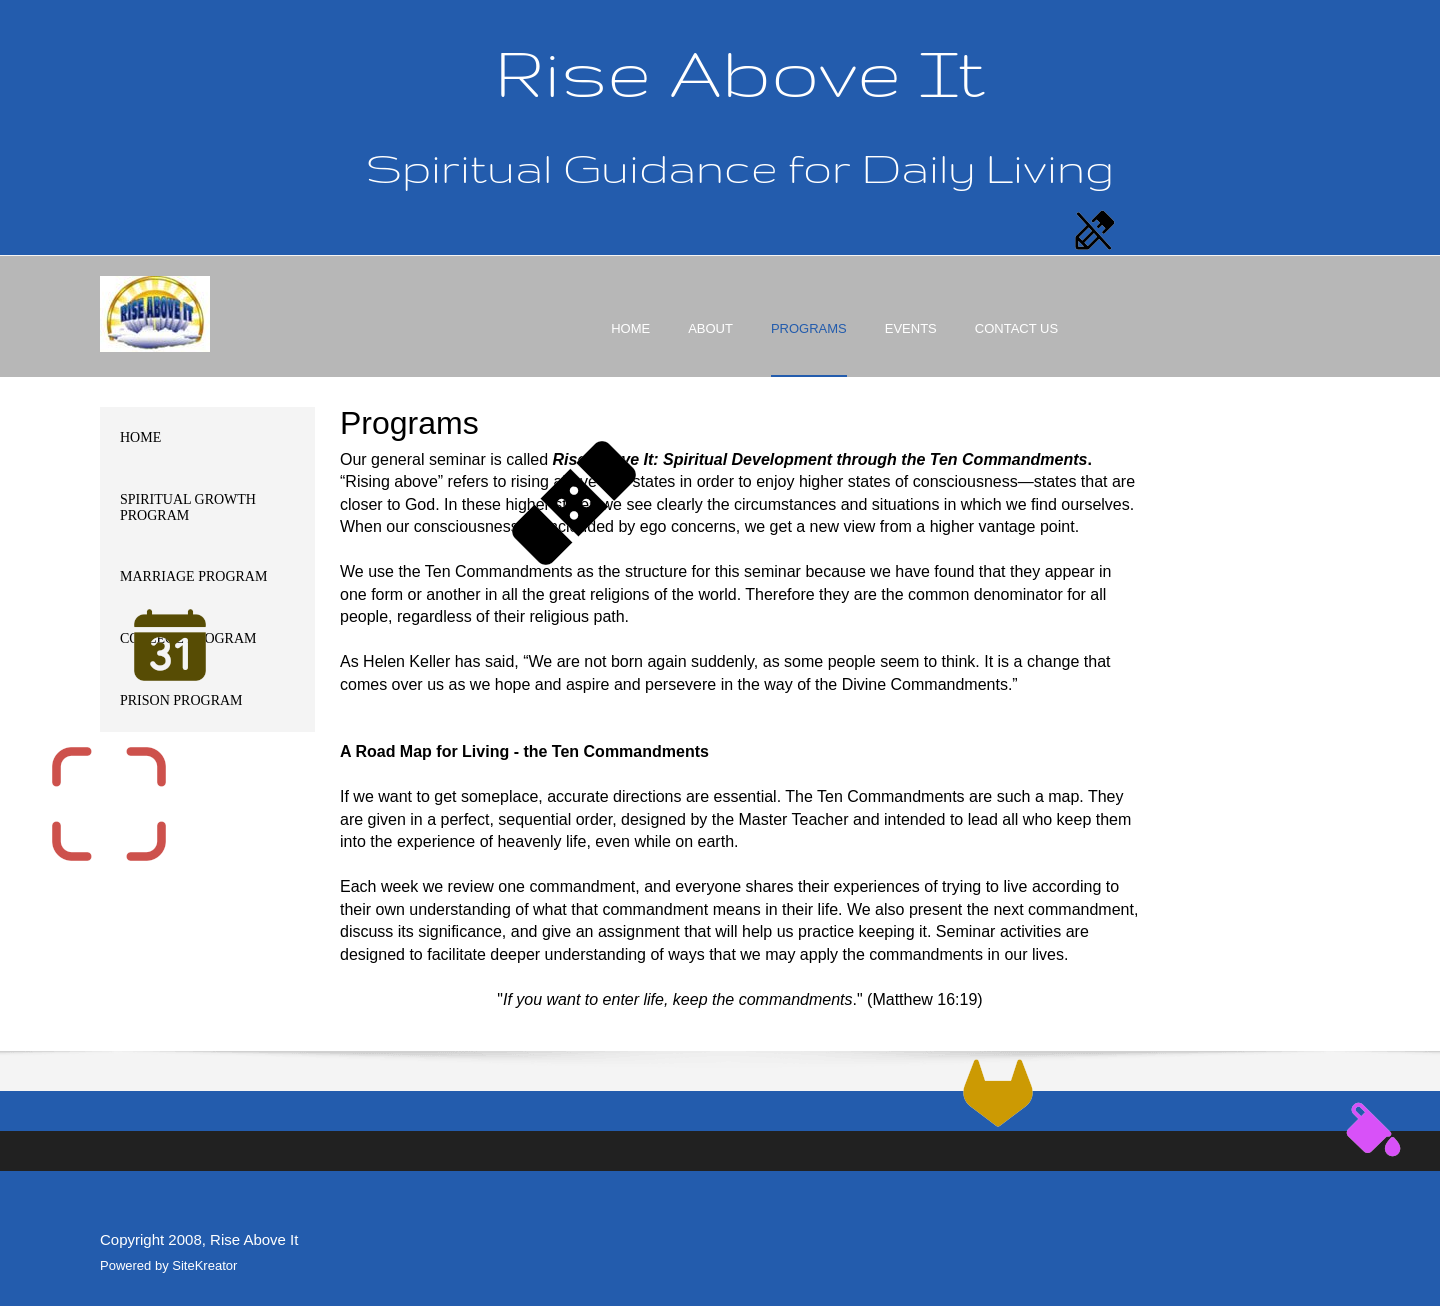 Image resolution: width=1440 pixels, height=1306 pixels. What do you see at coordinates (170, 645) in the screenshot?
I see `view or select a specific date` at bounding box center [170, 645].